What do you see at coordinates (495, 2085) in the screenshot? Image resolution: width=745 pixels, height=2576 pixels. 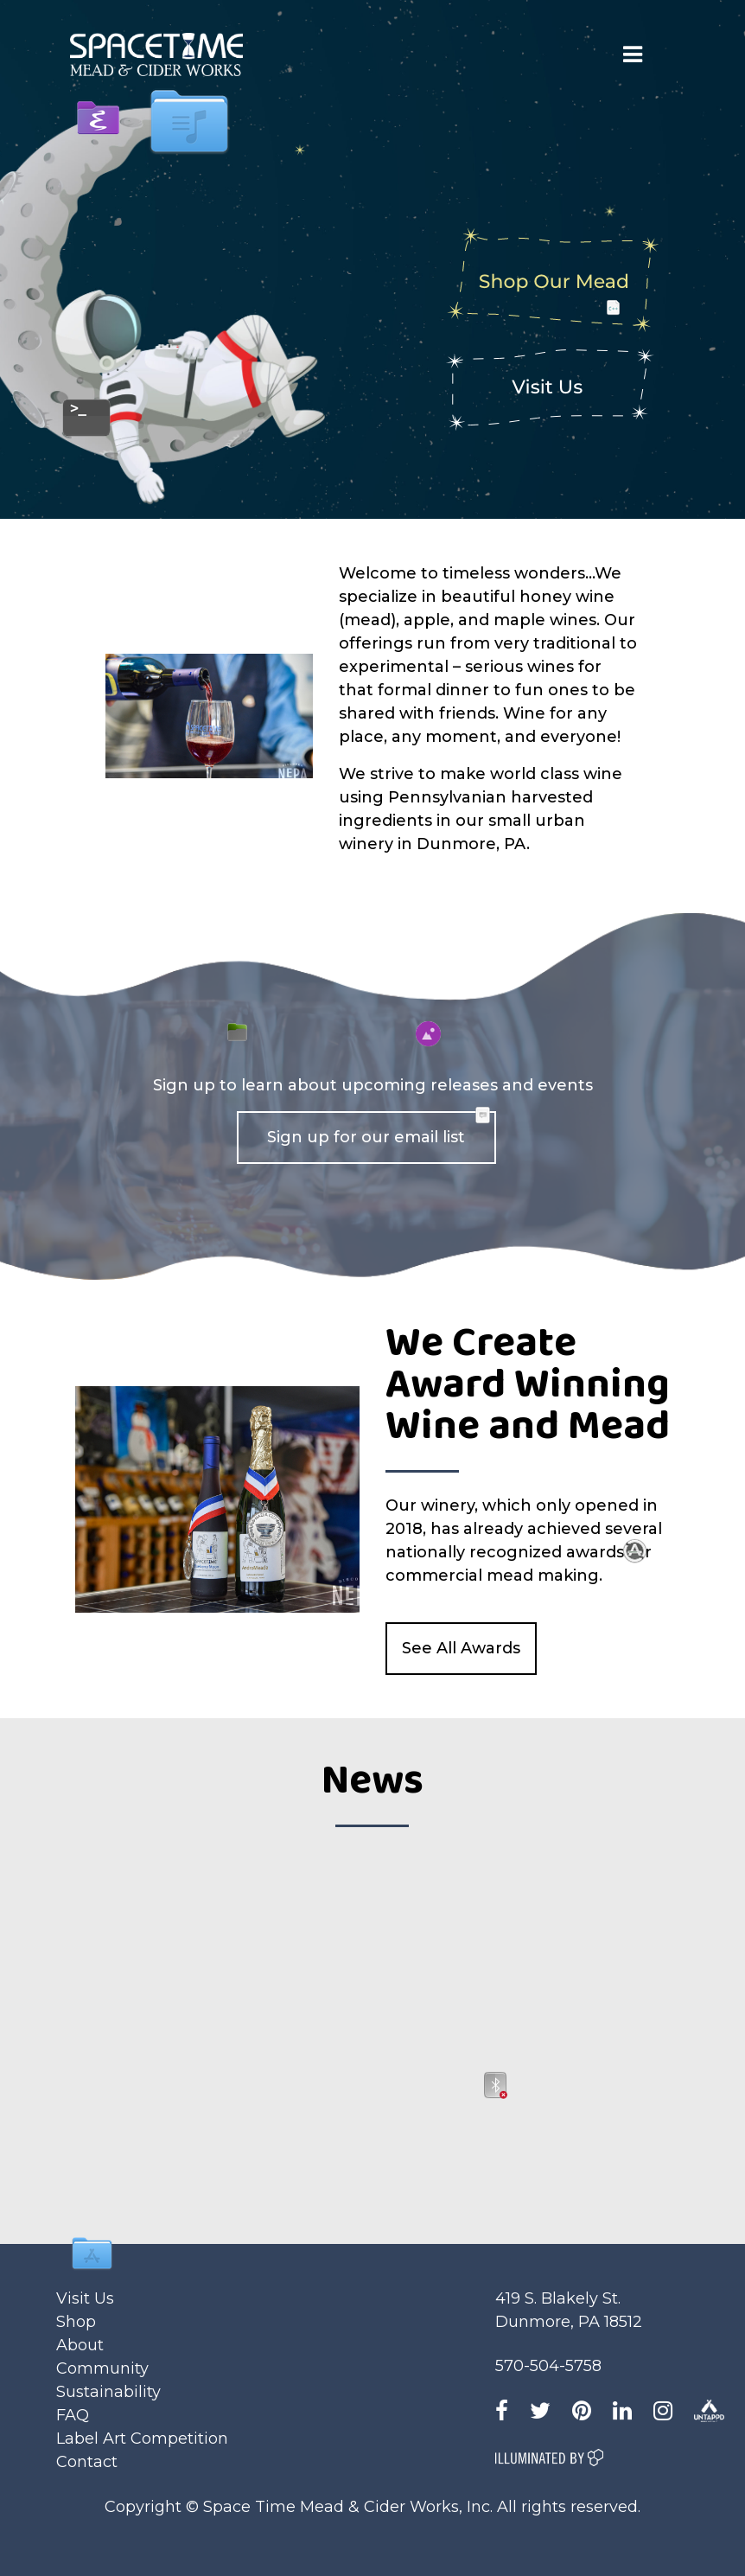 I see `indicates bluetooth is disabled` at bounding box center [495, 2085].